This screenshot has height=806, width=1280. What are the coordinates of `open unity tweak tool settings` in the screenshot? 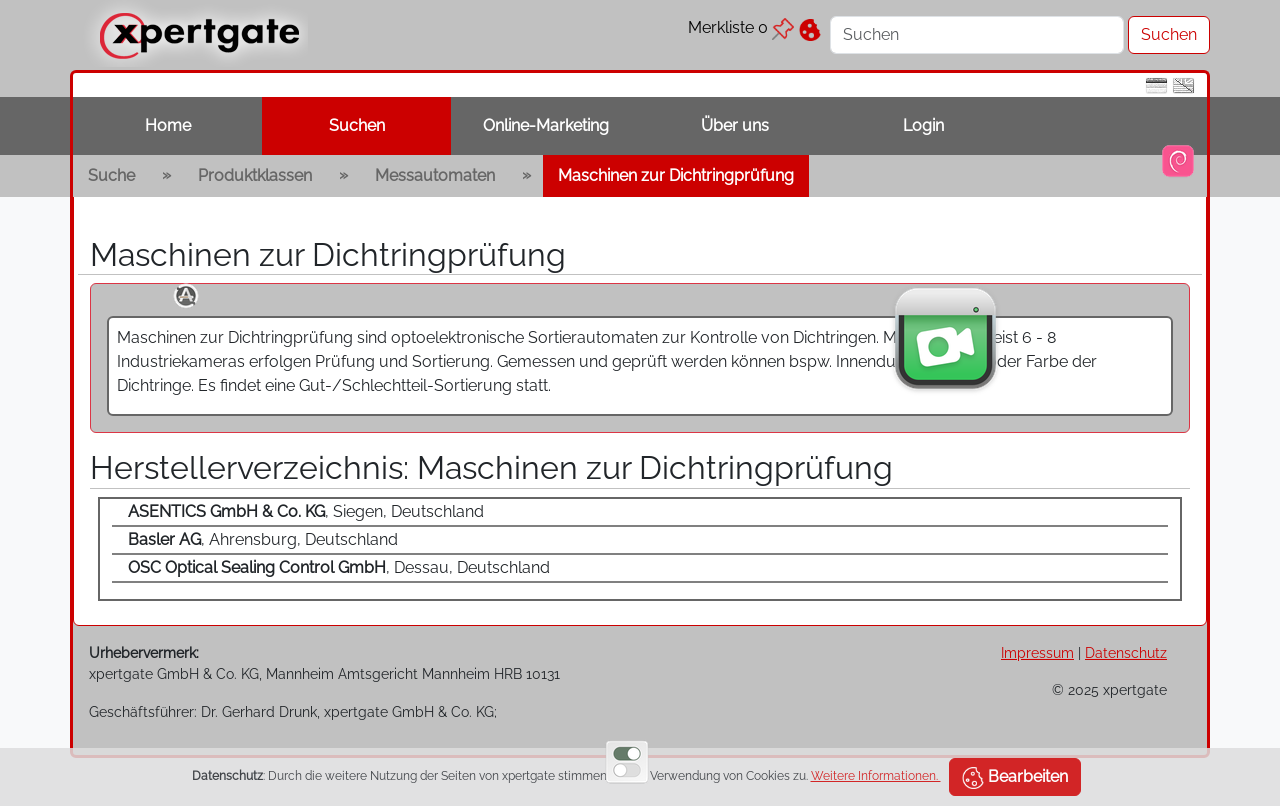 It's located at (627, 762).